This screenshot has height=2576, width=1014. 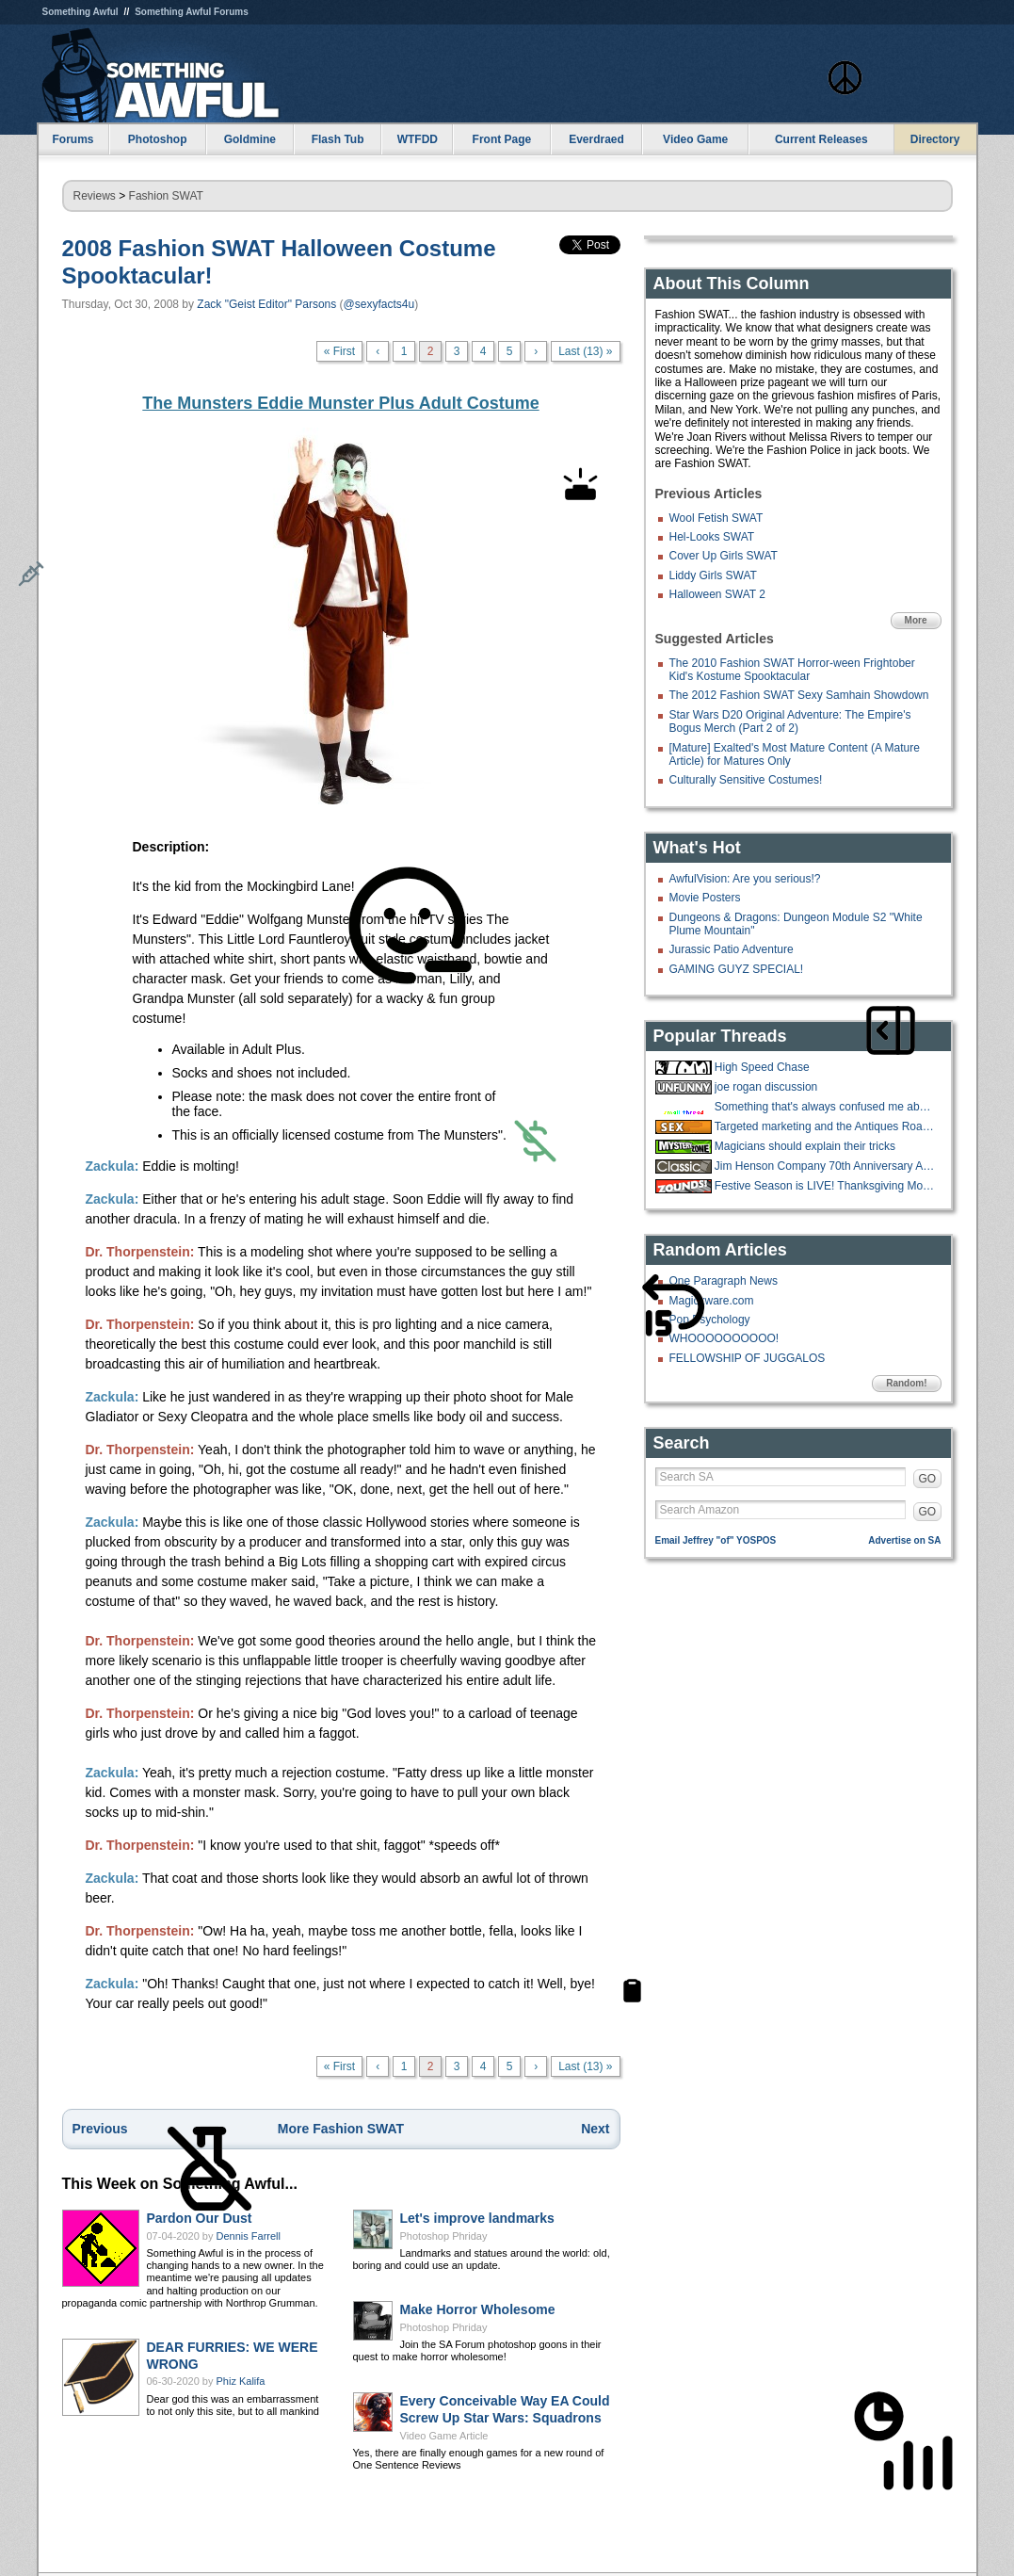 What do you see at coordinates (31, 574) in the screenshot?
I see `access vaccination records` at bounding box center [31, 574].